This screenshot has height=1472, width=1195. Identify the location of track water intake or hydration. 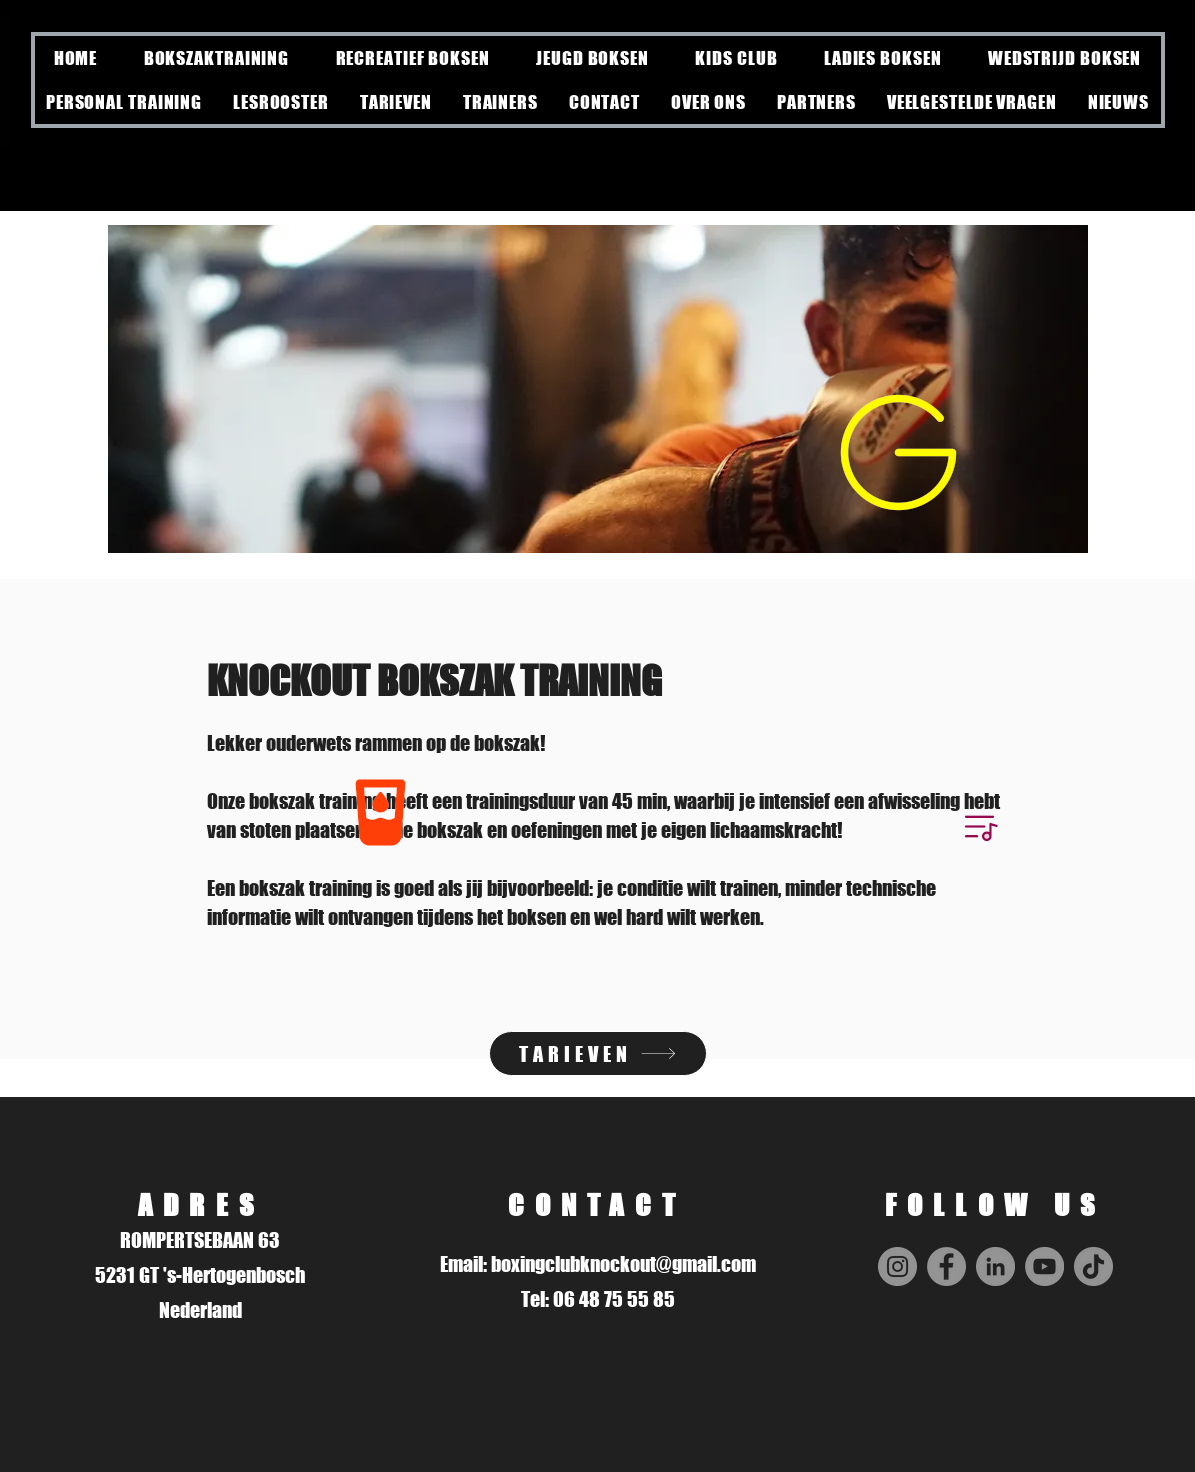
(380, 812).